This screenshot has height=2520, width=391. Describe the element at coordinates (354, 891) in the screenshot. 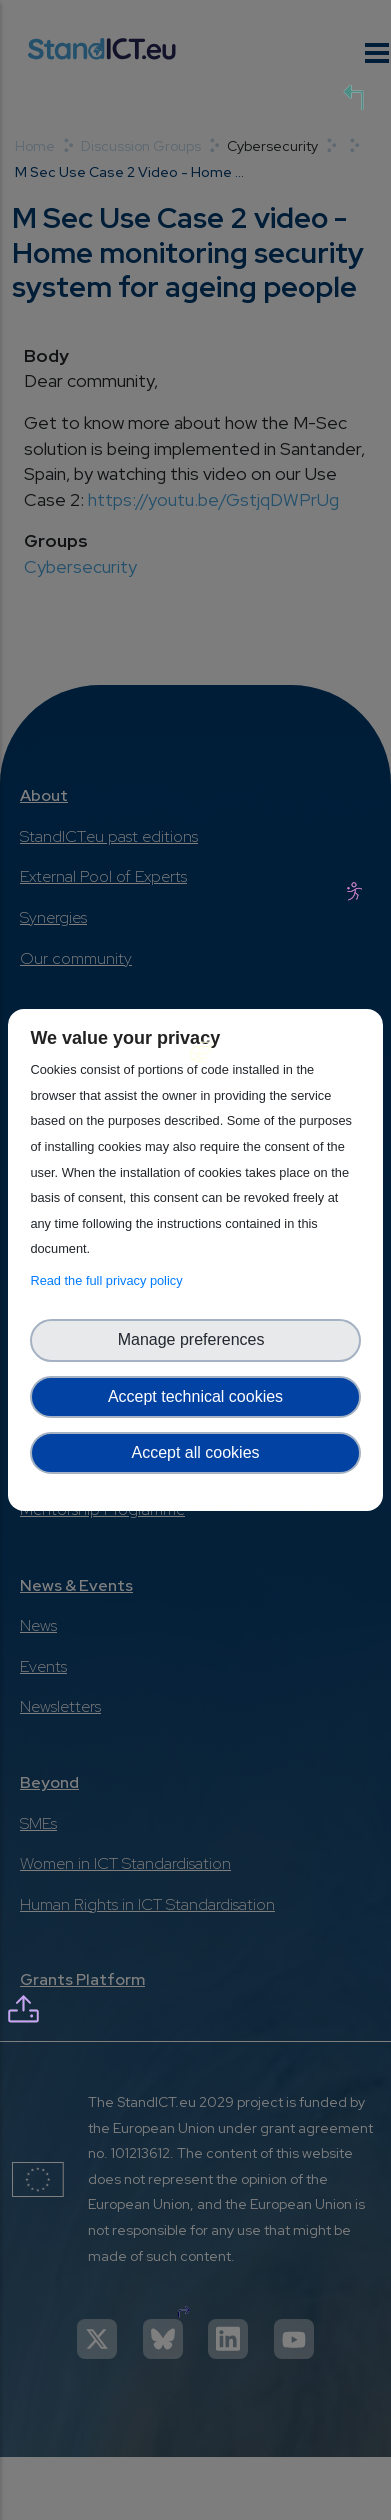

I see `throw or toss an item` at that location.